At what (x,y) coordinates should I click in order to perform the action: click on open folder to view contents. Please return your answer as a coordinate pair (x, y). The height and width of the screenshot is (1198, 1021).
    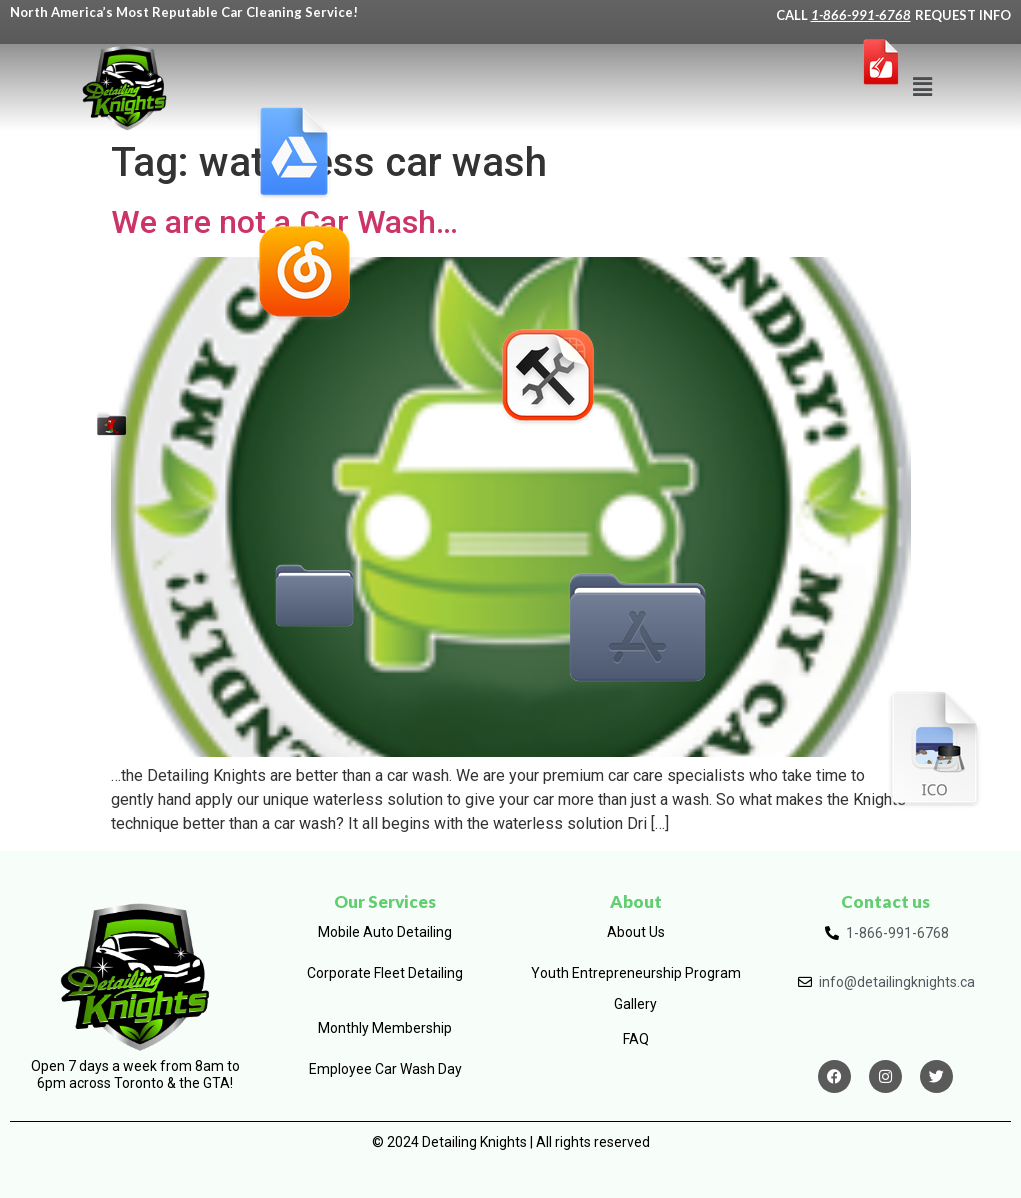
    Looking at the image, I should click on (314, 595).